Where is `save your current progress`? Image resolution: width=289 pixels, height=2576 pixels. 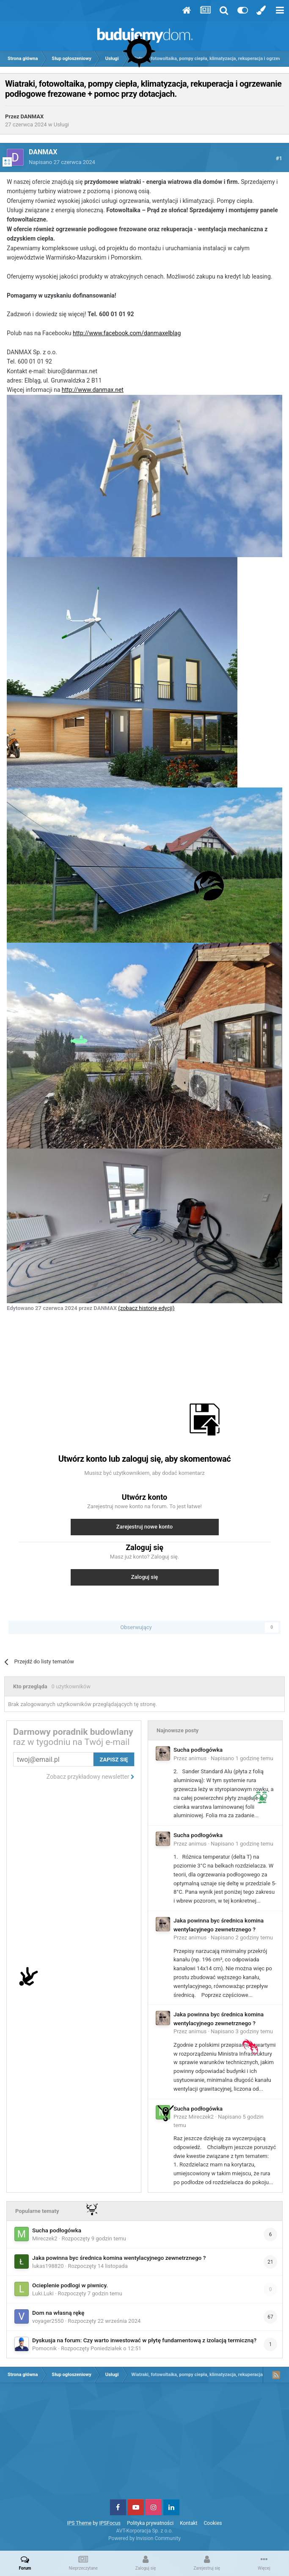
save your current progress is located at coordinates (204, 1418).